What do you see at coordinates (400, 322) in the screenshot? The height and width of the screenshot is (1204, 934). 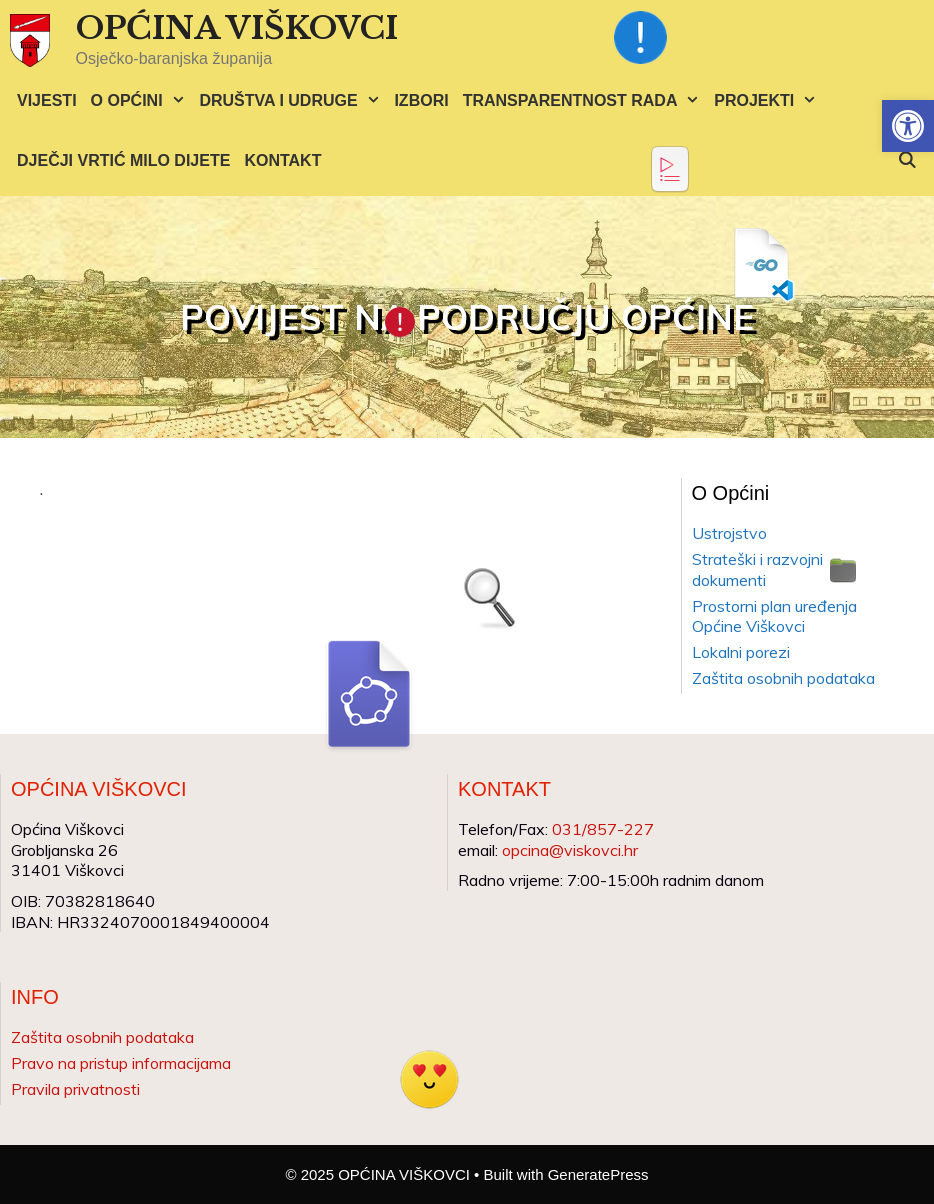 I see `indicates important or critical status` at bounding box center [400, 322].